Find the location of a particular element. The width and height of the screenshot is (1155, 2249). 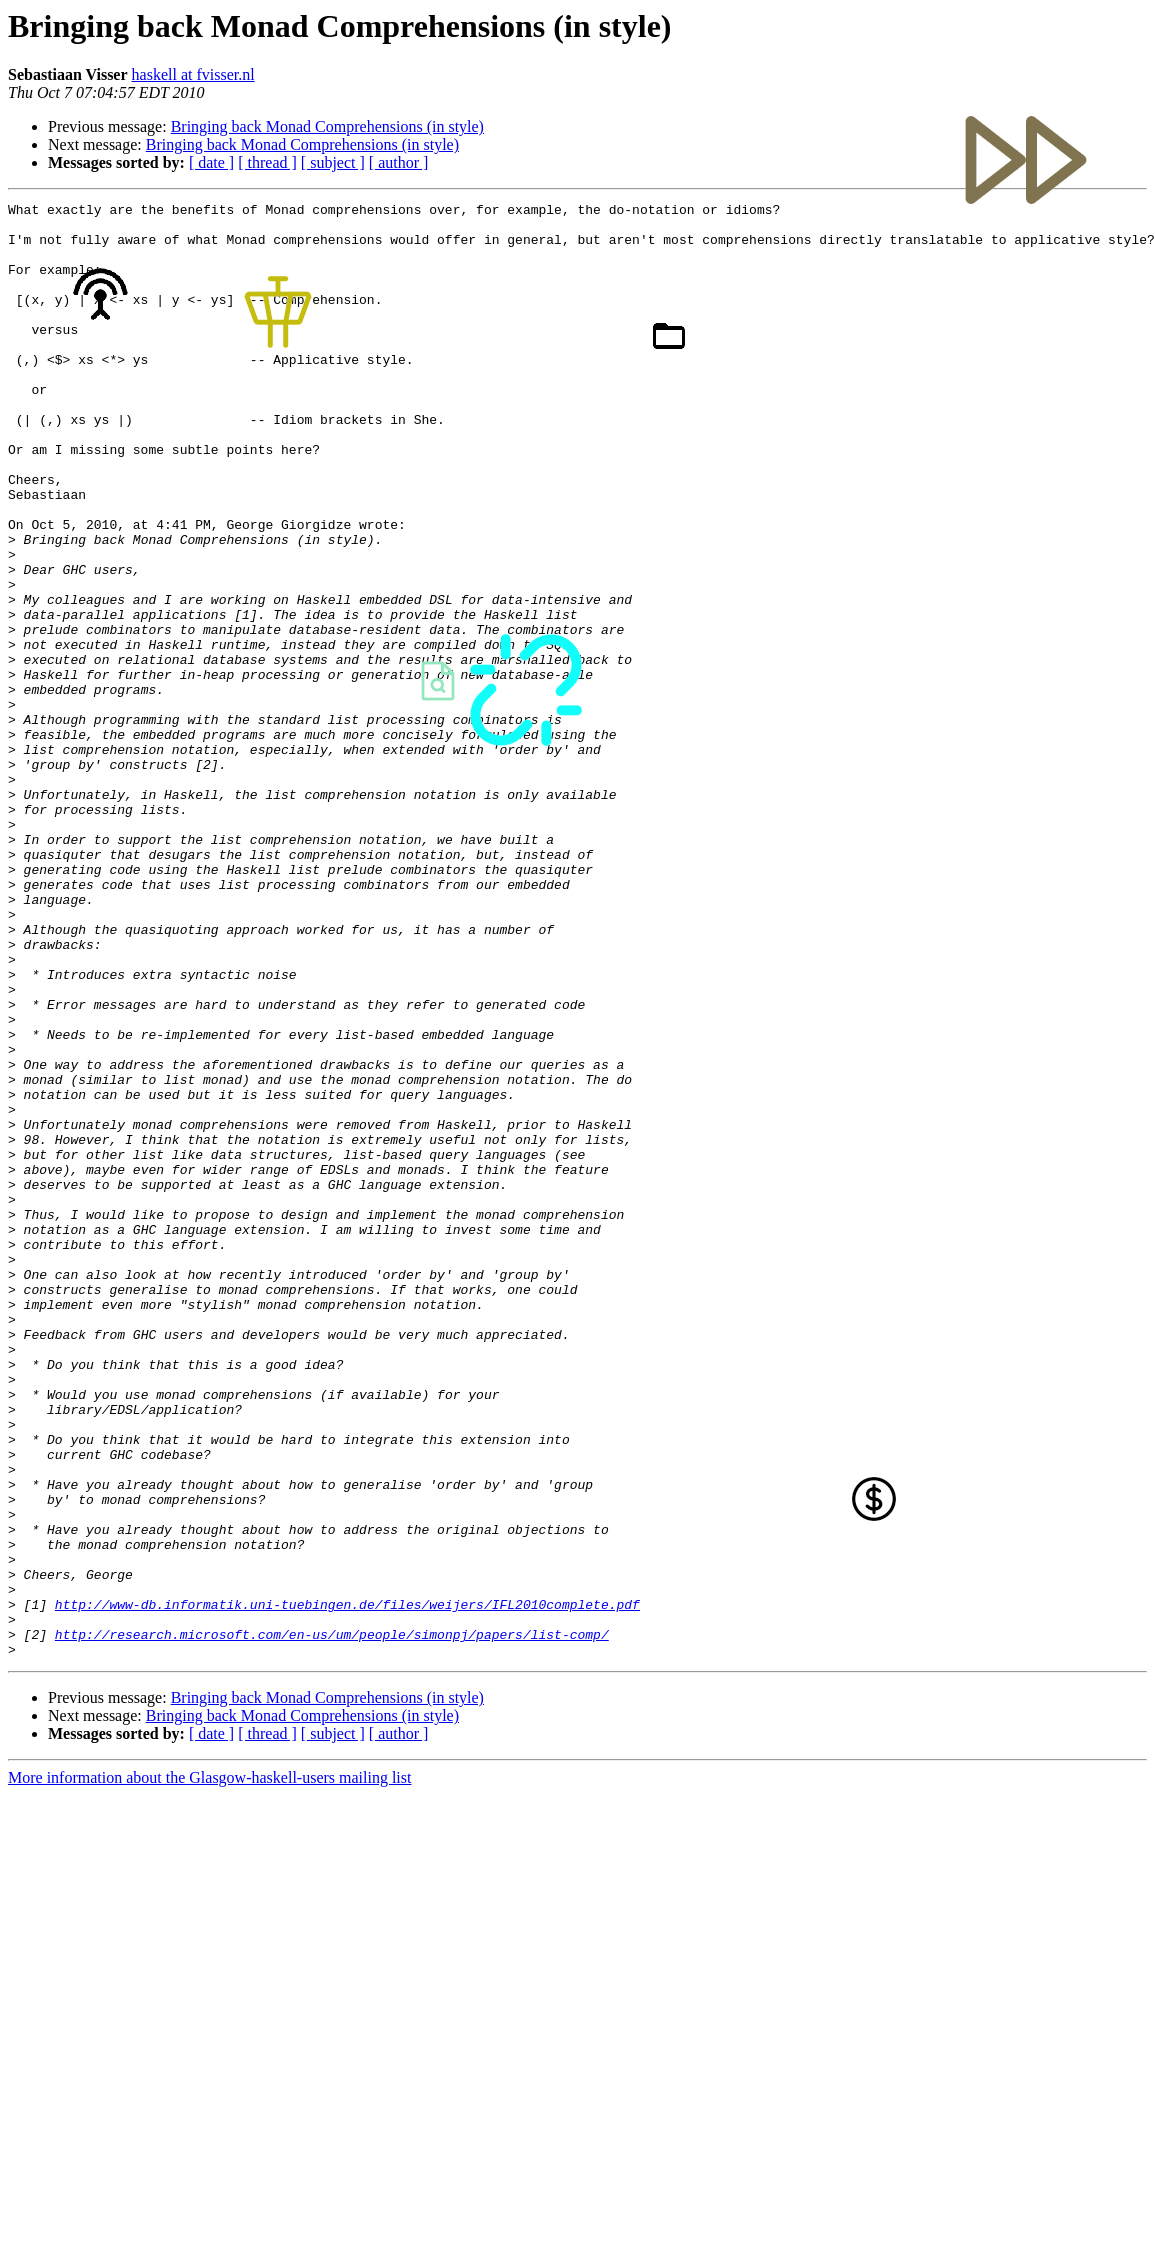

search within a document or file is located at coordinates (438, 681).